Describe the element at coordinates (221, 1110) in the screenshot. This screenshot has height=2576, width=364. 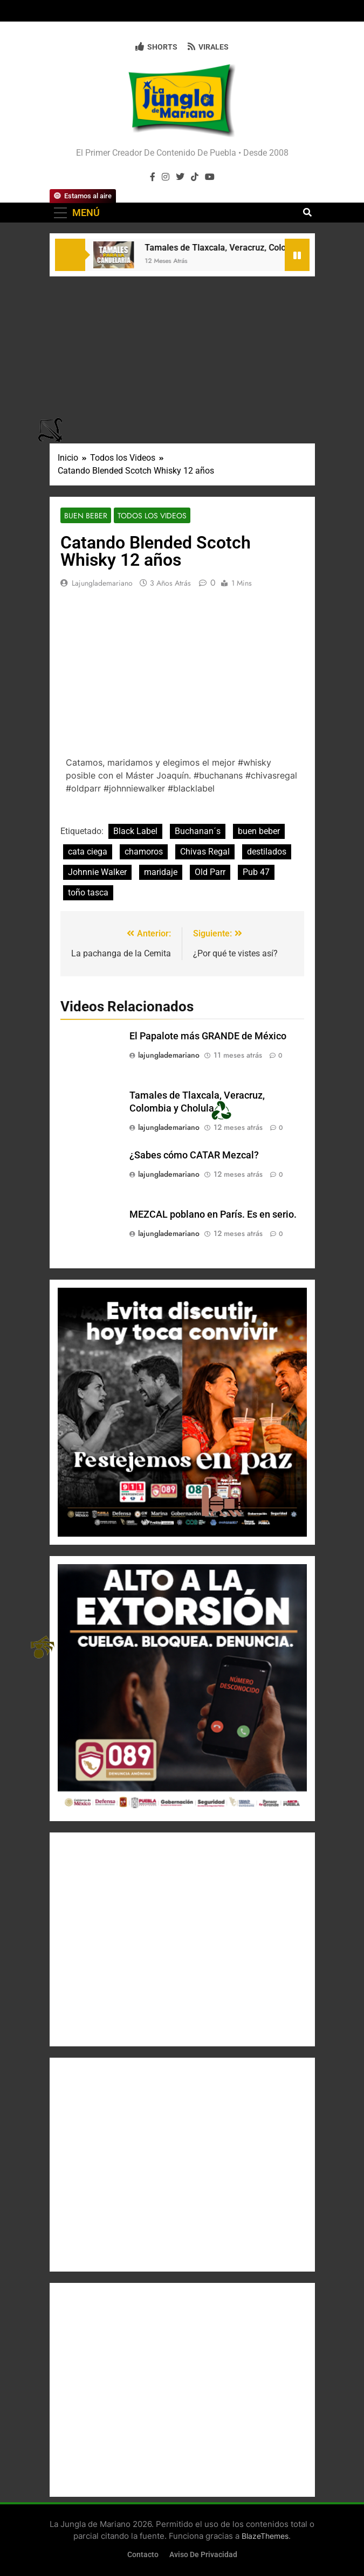
I see `collect or view shell items in game inventory` at that location.